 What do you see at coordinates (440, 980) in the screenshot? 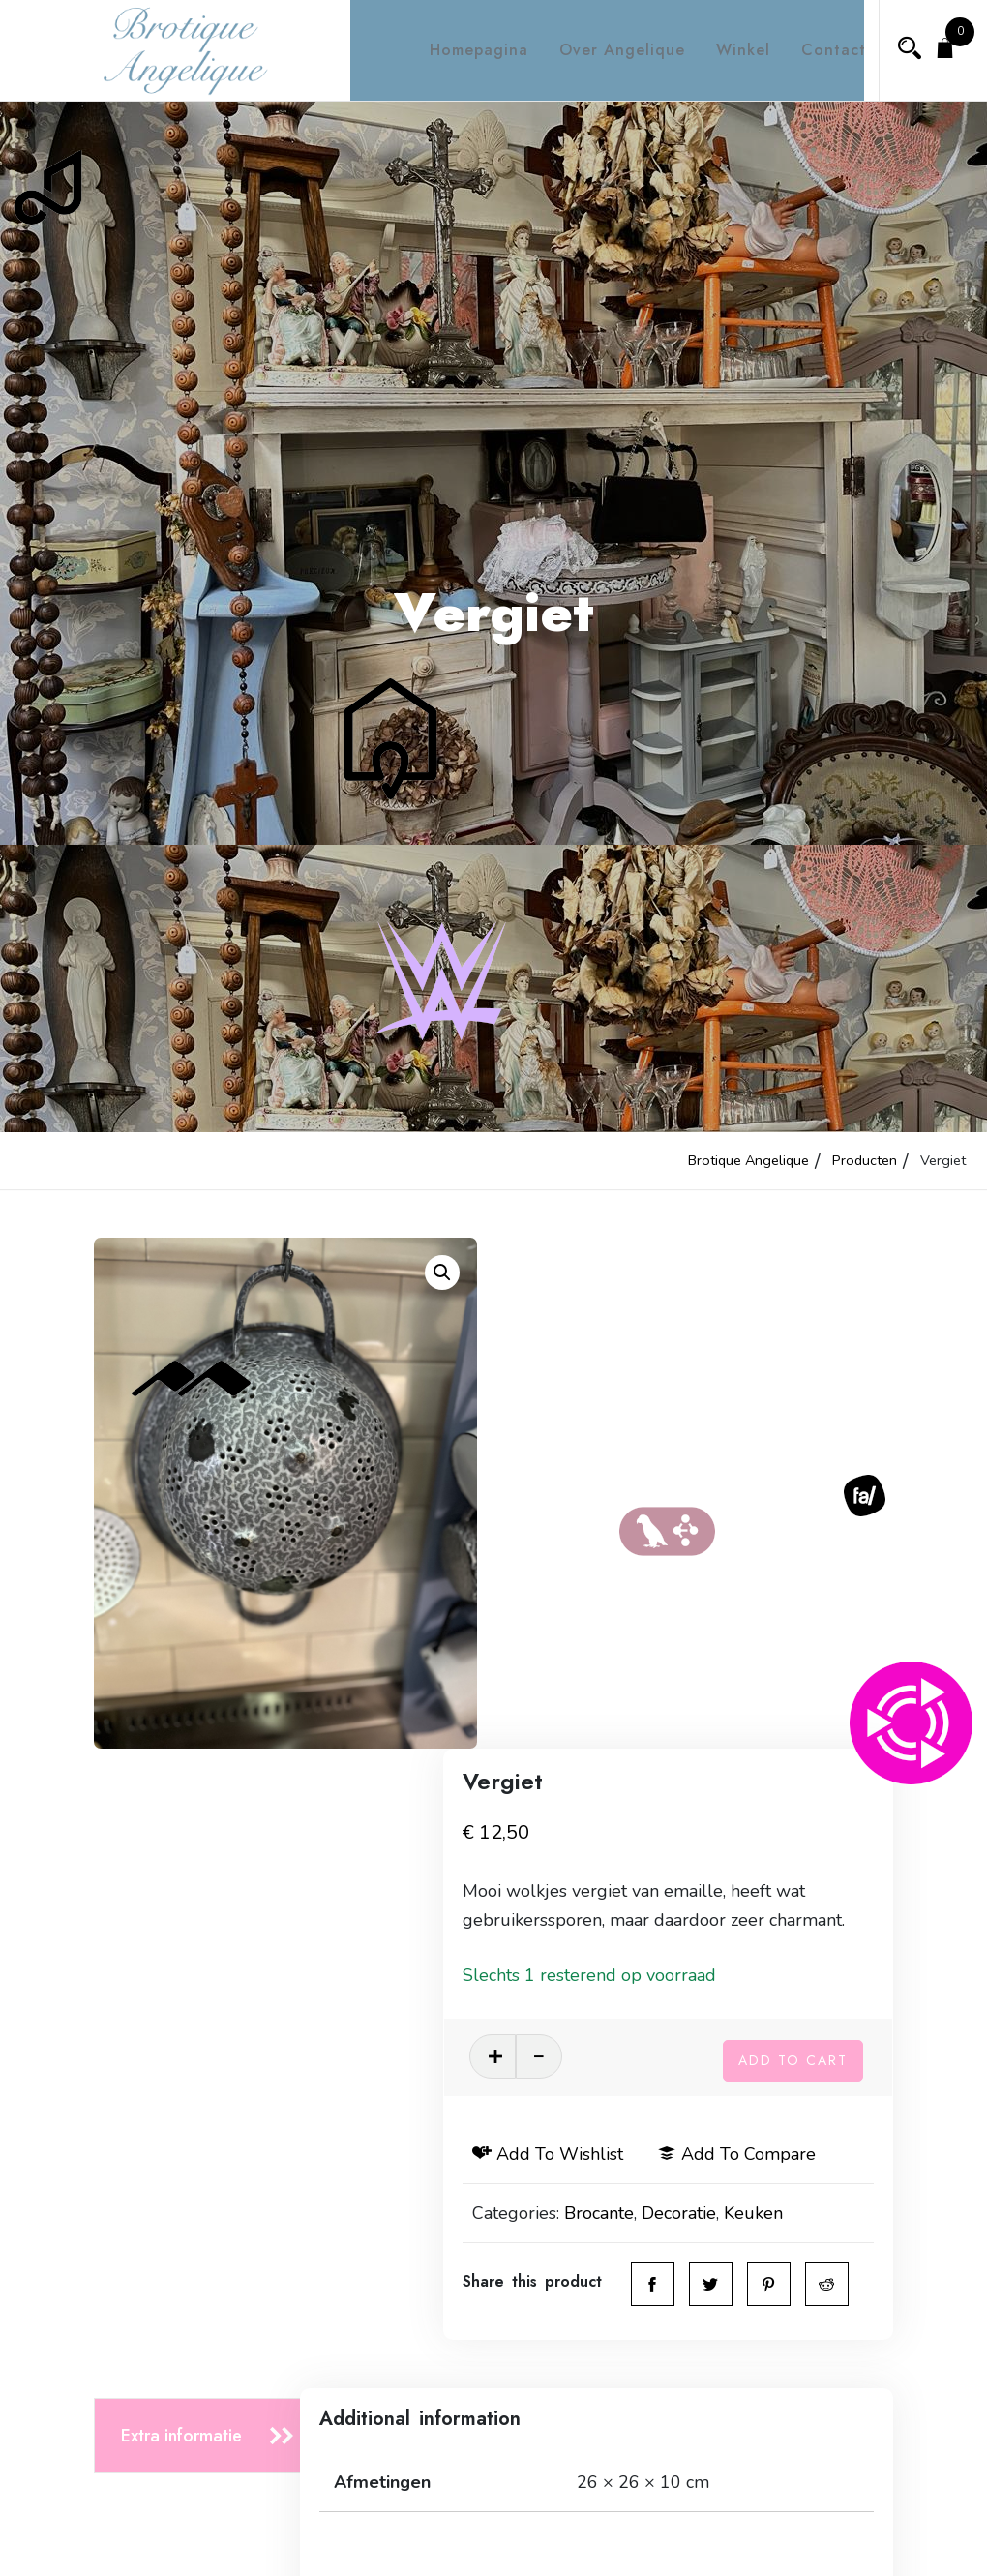
I see `WWE official logo` at bounding box center [440, 980].